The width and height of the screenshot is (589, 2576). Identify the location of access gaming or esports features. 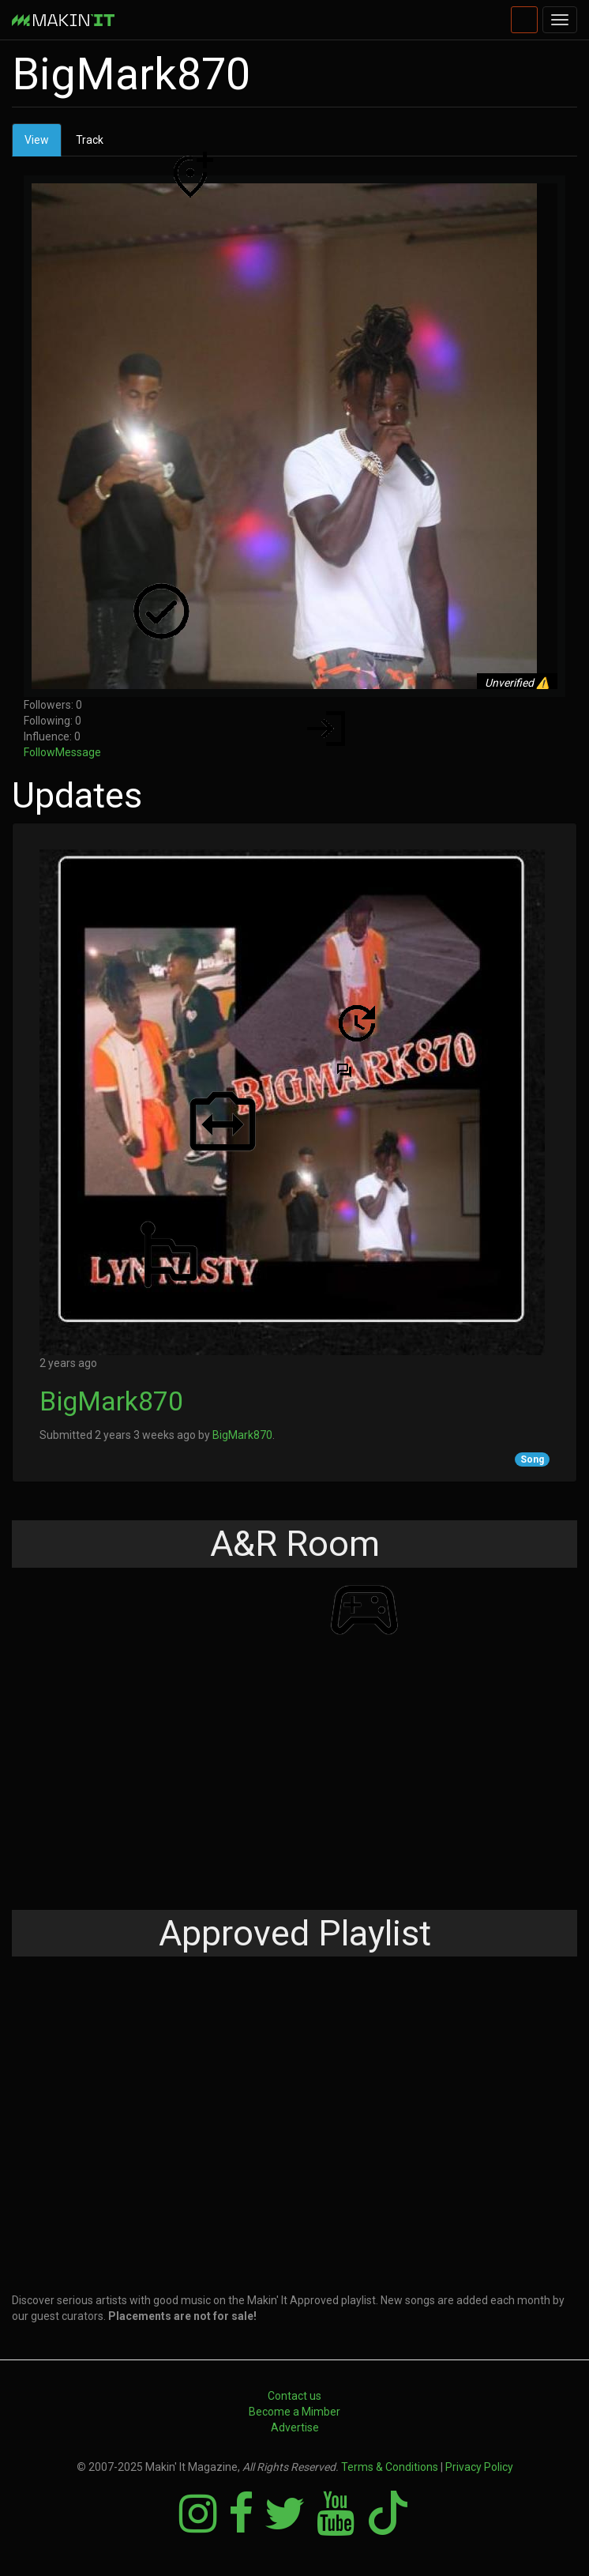
(364, 1610).